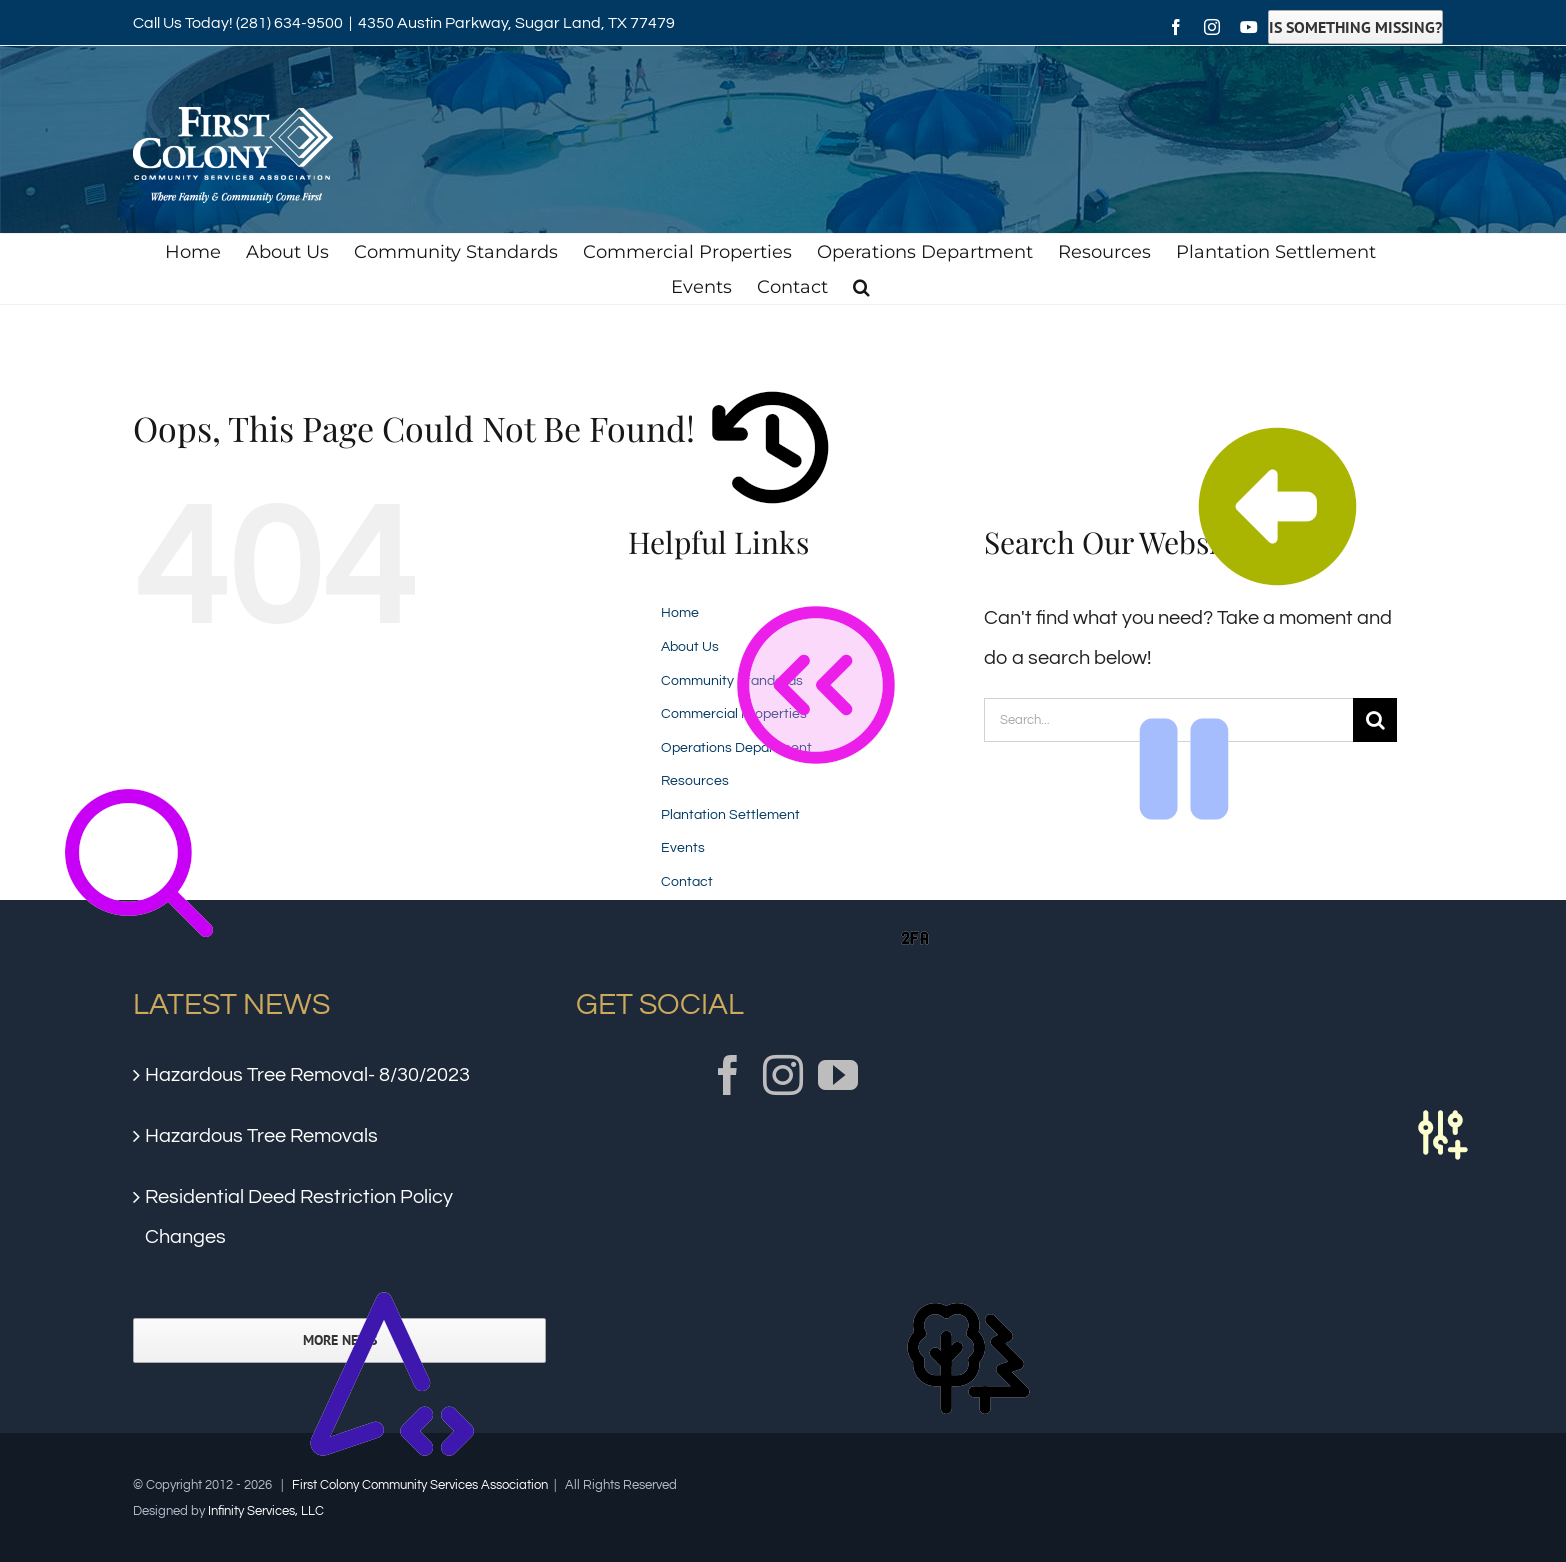 The height and width of the screenshot is (1562, 1566). Describe the element at coordinates (1277, 506) in the screenshot. I see `go back to the previous screen` at that location.